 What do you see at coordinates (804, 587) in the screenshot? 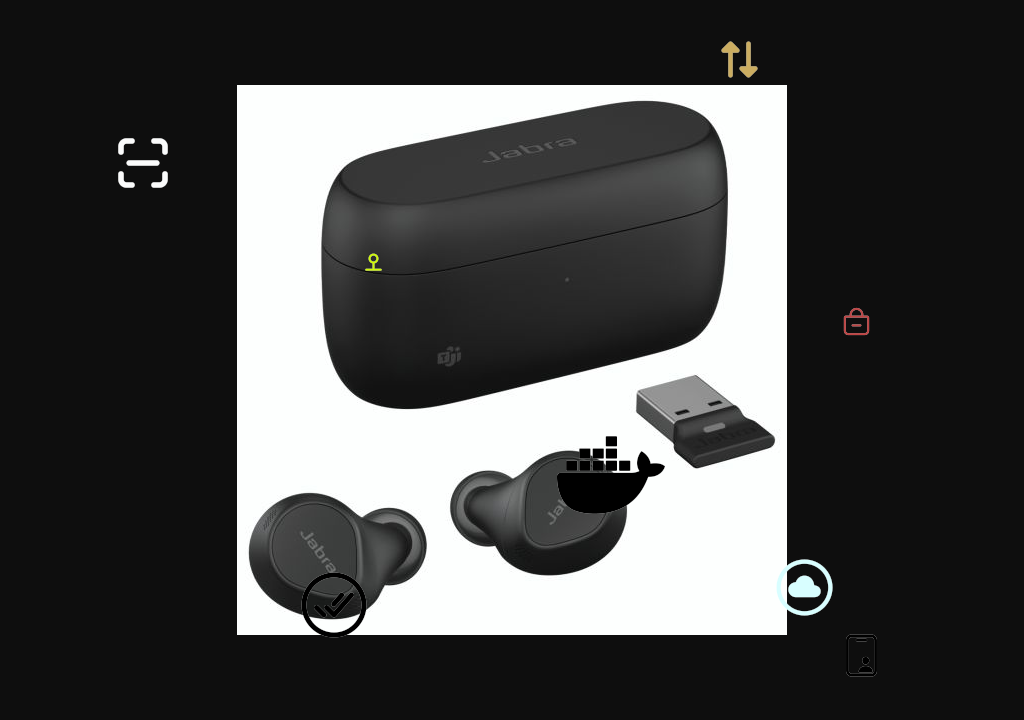
I see `access cloud storage` at bounding box center [804, 587].